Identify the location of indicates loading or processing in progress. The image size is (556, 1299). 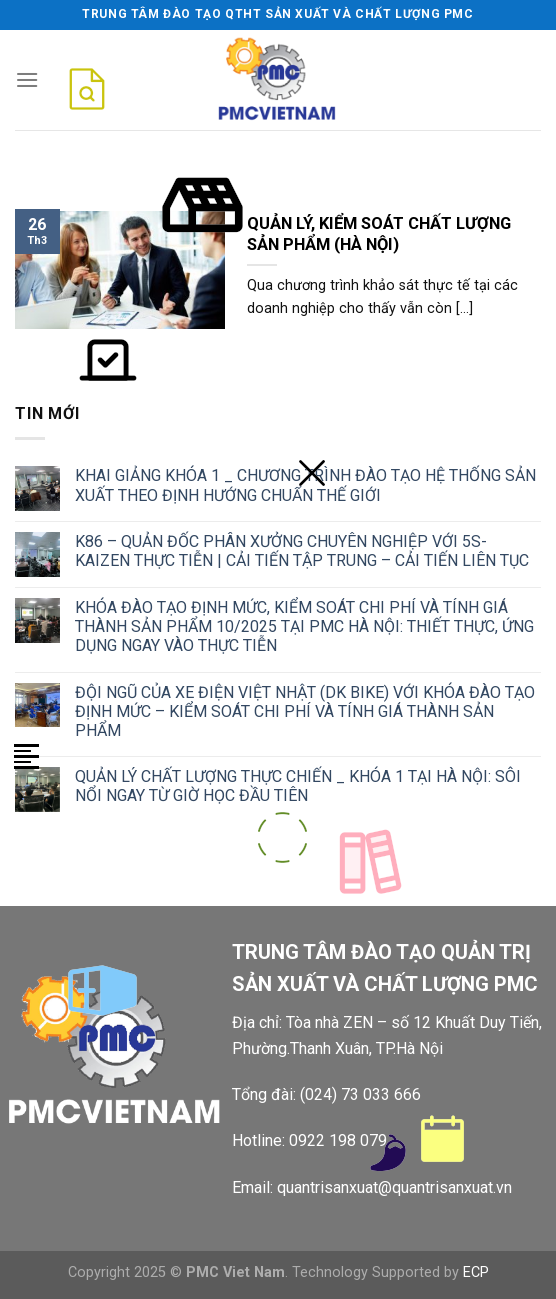
(282, 837).